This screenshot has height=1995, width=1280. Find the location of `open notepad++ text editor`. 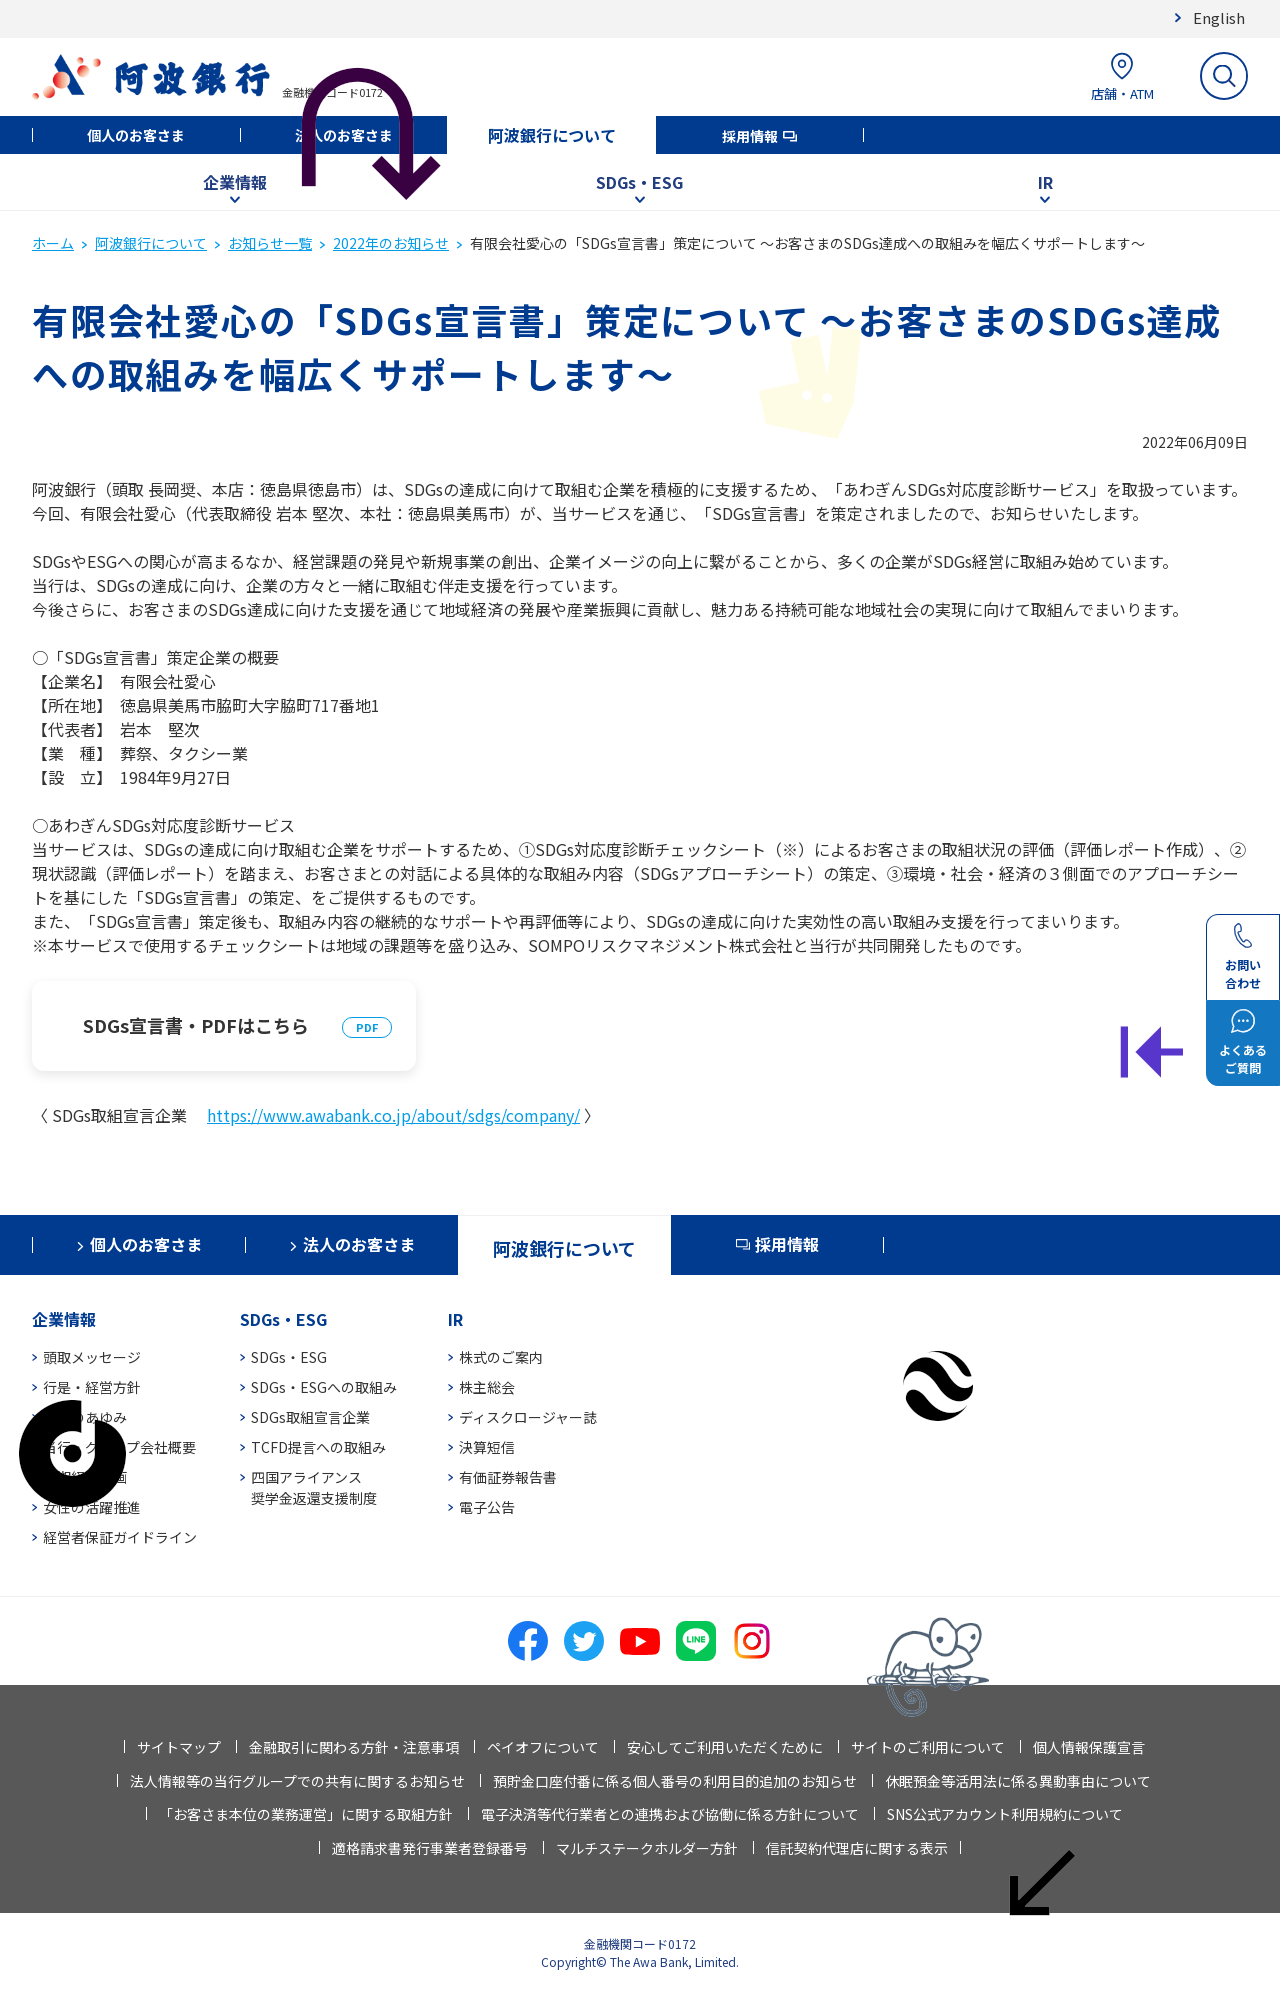

open notepad++ text editor is located at coordinates (928, 1667).